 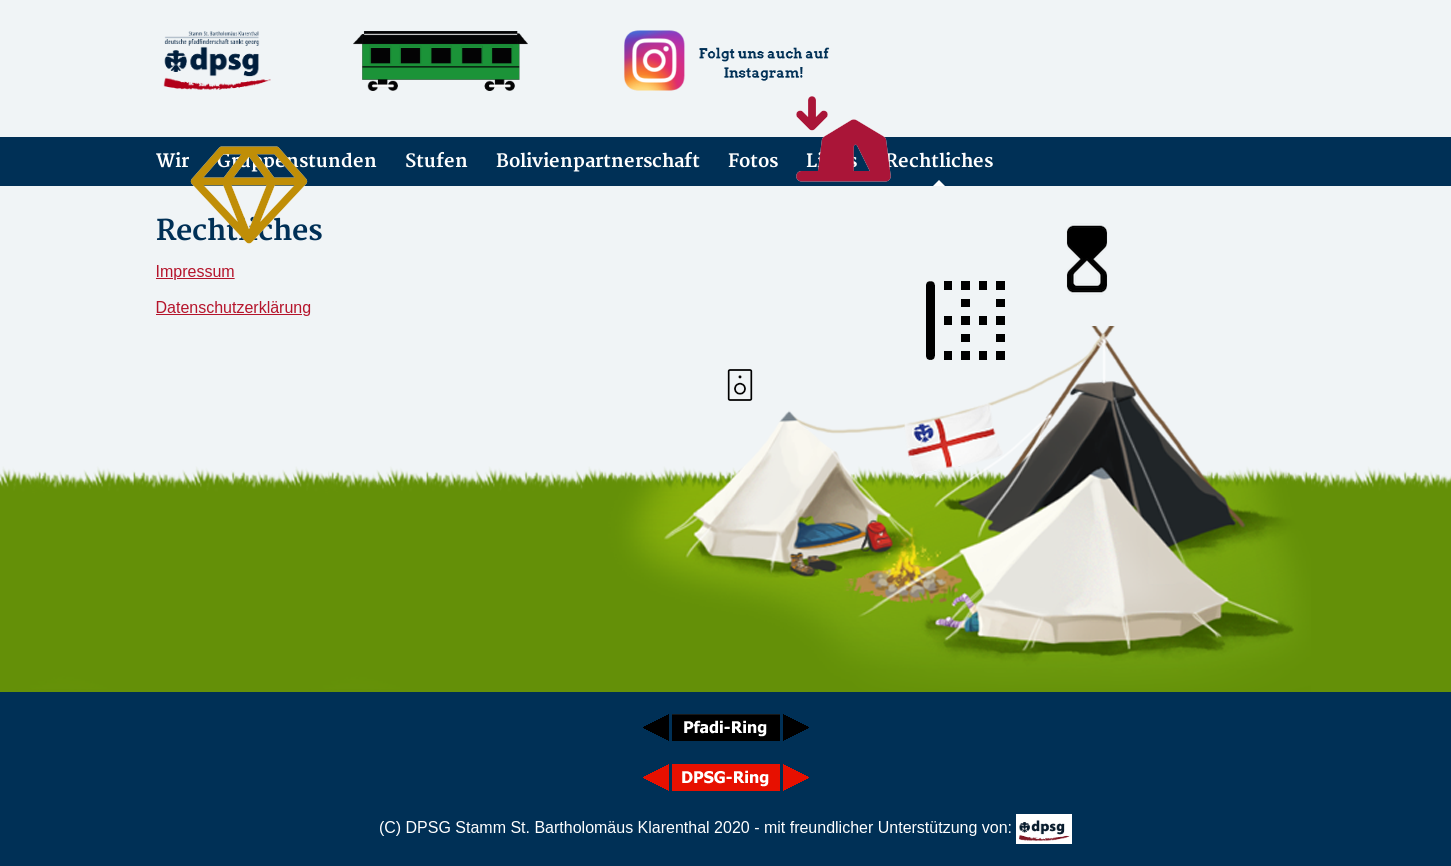 I want to click on indicates loading or processing in progress, so click(x=1087, y=259).